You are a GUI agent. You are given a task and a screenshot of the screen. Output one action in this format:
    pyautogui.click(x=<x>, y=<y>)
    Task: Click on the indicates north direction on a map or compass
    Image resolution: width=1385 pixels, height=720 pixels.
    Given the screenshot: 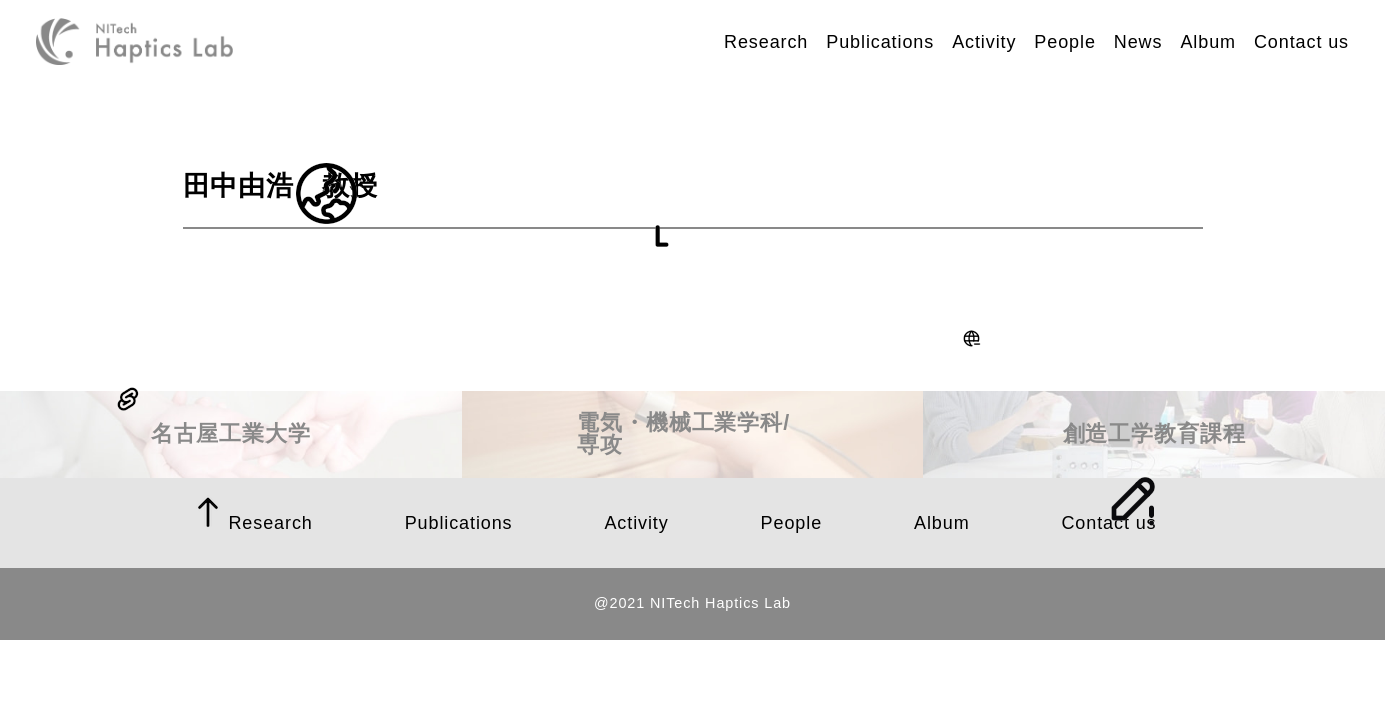 What is the action you would take?
    pyautogui.click(x=208, y=512)
    